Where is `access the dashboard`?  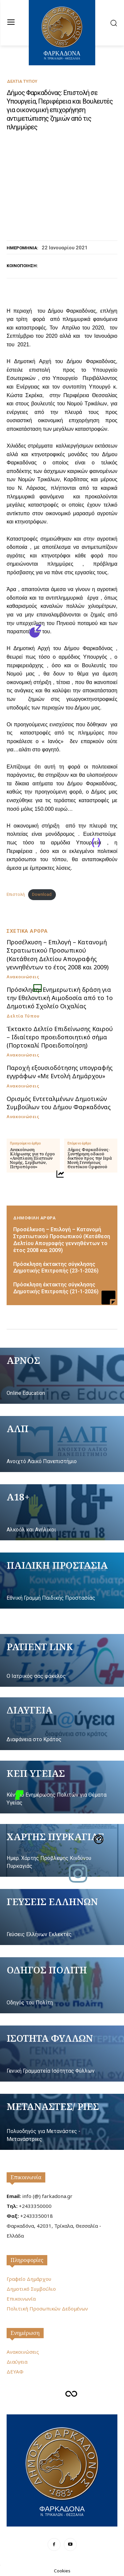
access the dashboard is located at coordinates (99, 1839).